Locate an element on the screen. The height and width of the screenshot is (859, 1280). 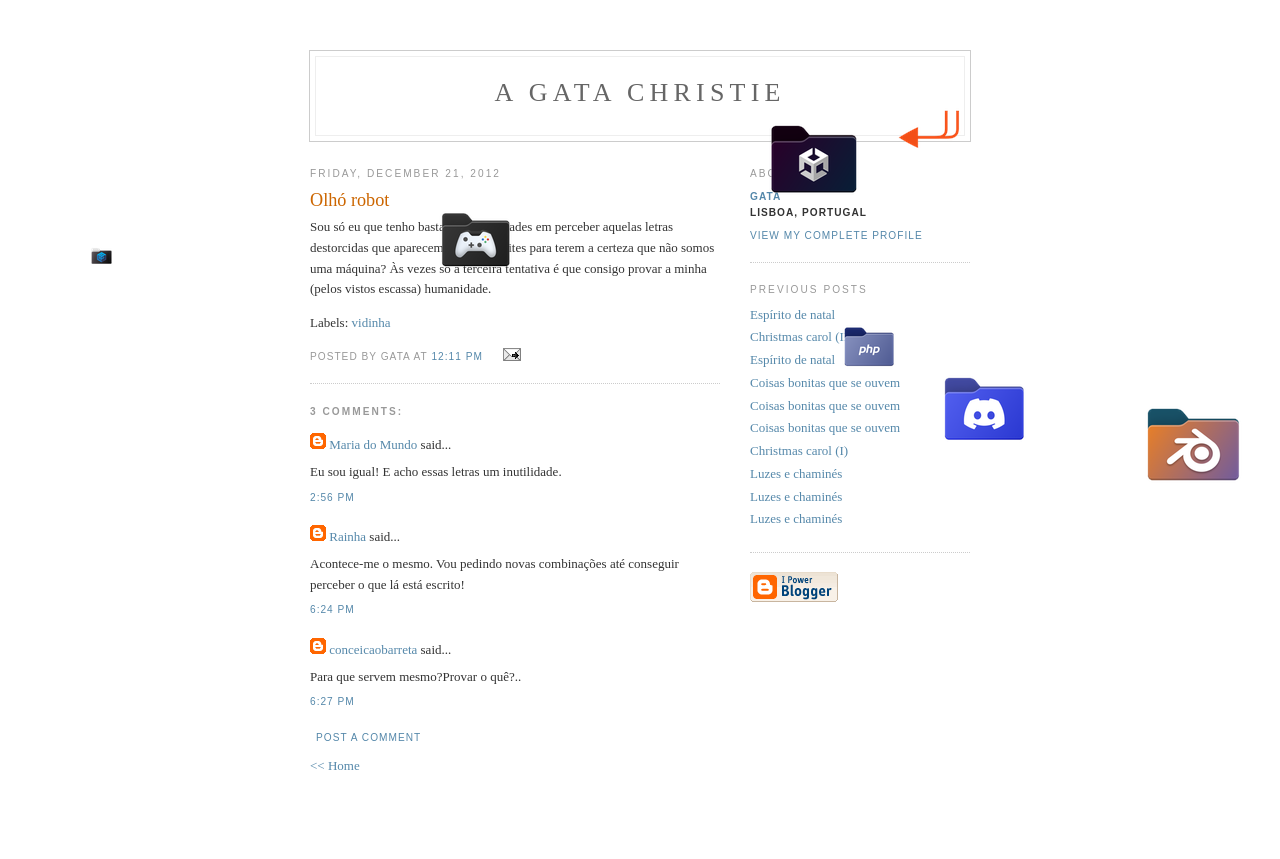
open microsoft games folder is located at coordinates (475, 241).